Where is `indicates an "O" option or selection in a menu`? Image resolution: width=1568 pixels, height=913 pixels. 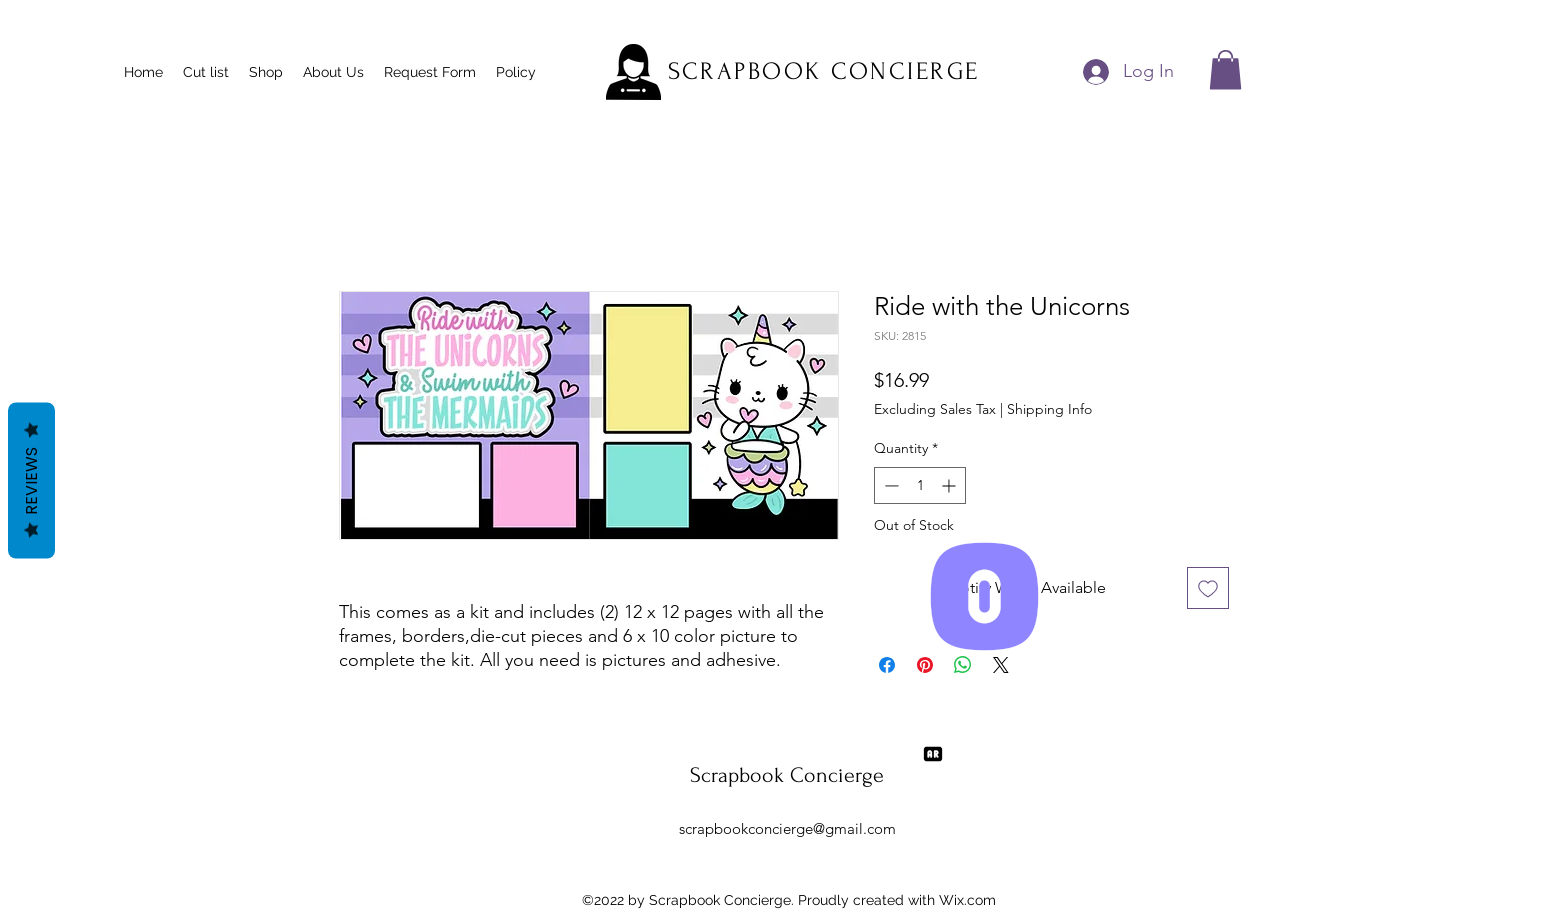
indicates an "O" option or selection in a menu is located at coordinates (984, 596).